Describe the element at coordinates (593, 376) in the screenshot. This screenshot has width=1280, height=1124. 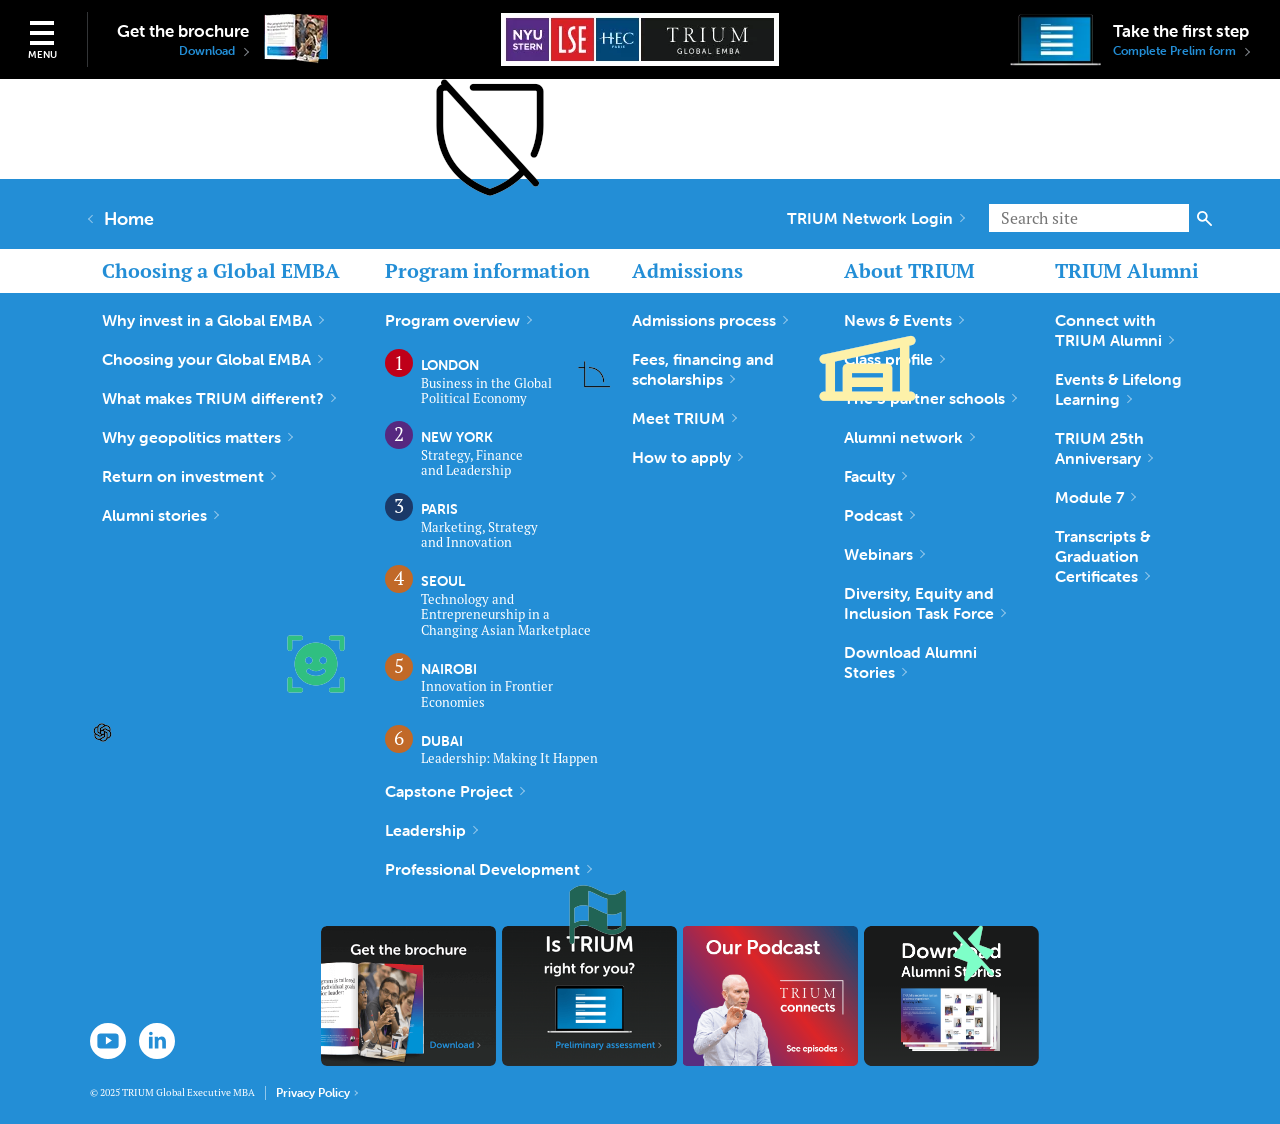
I see `measure or adjust angle in a design tool` at that location.